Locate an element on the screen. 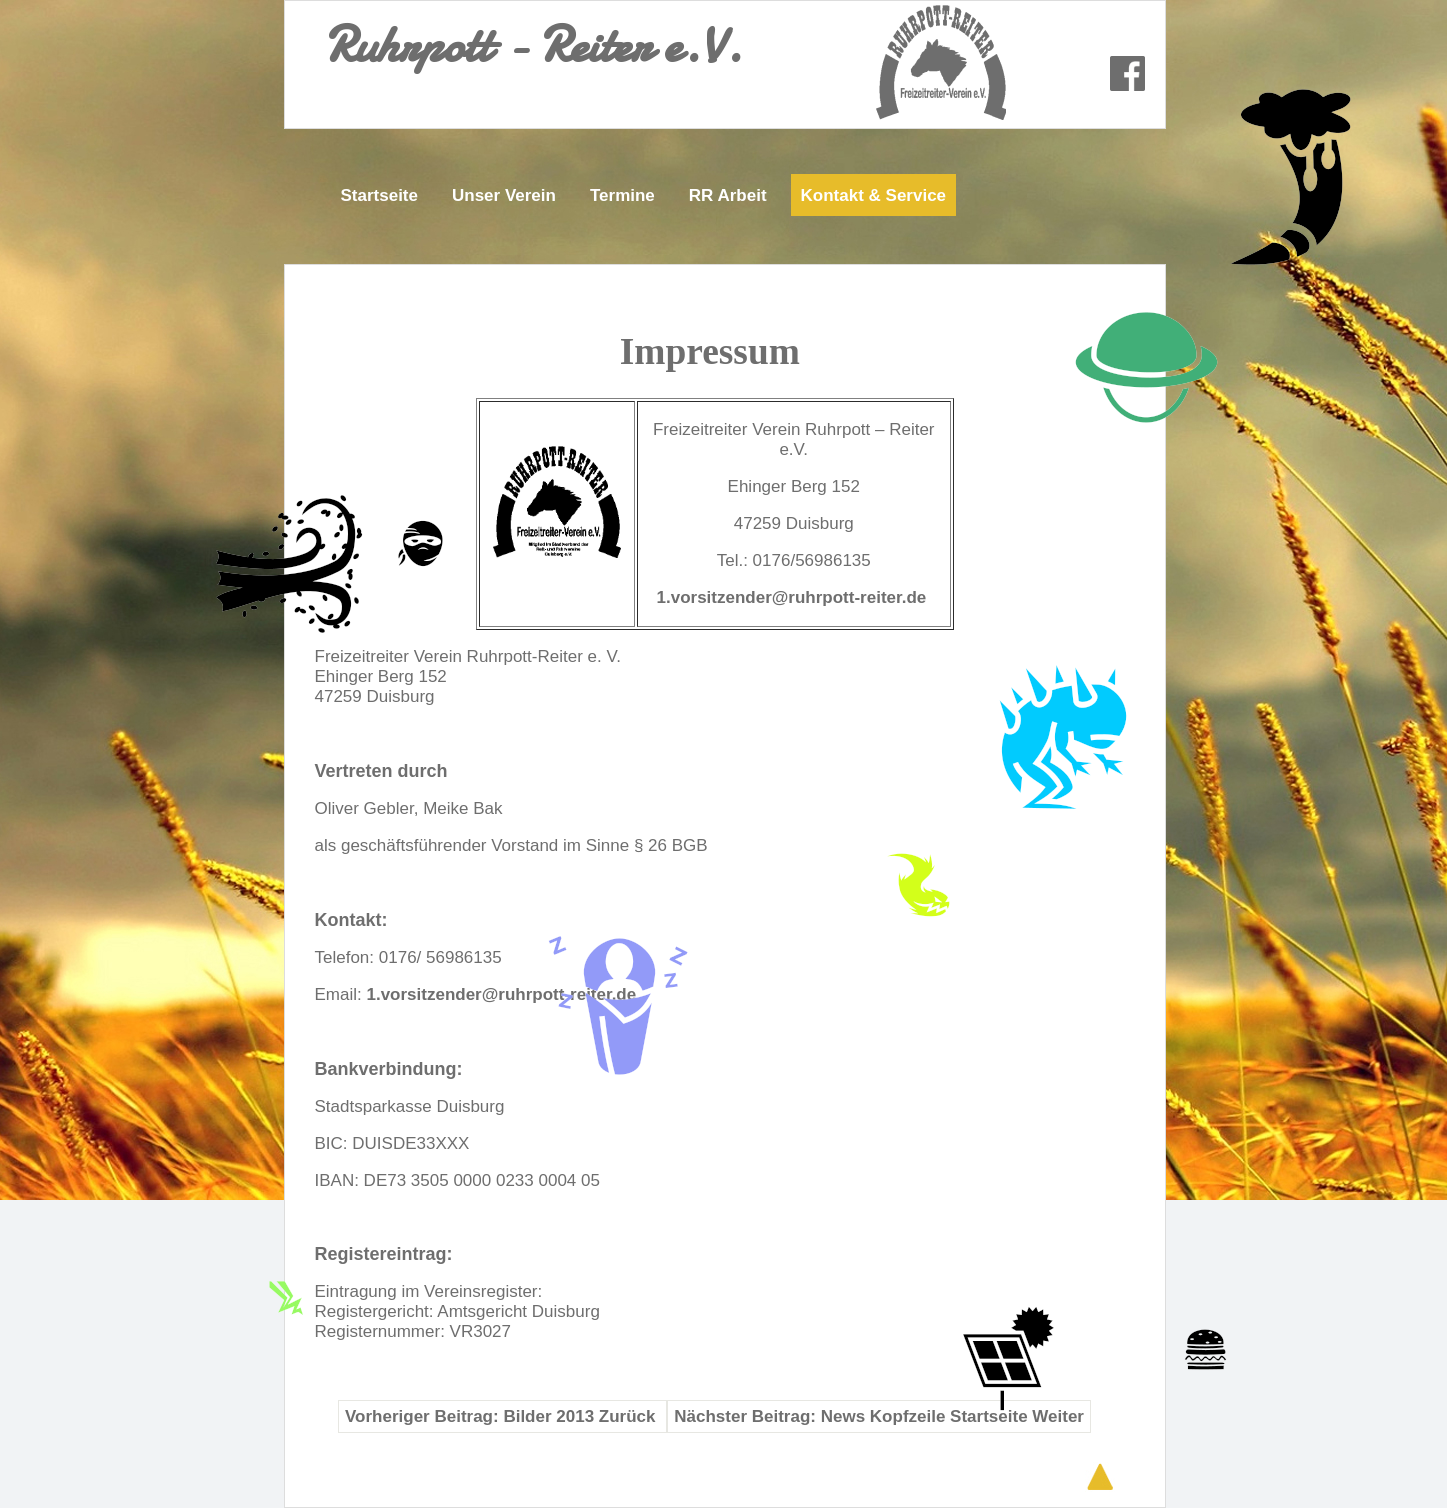 The height and width of the screenshot is (1508, 1447). friendly fire or team damage indicator is located at coordinates (918, 885).